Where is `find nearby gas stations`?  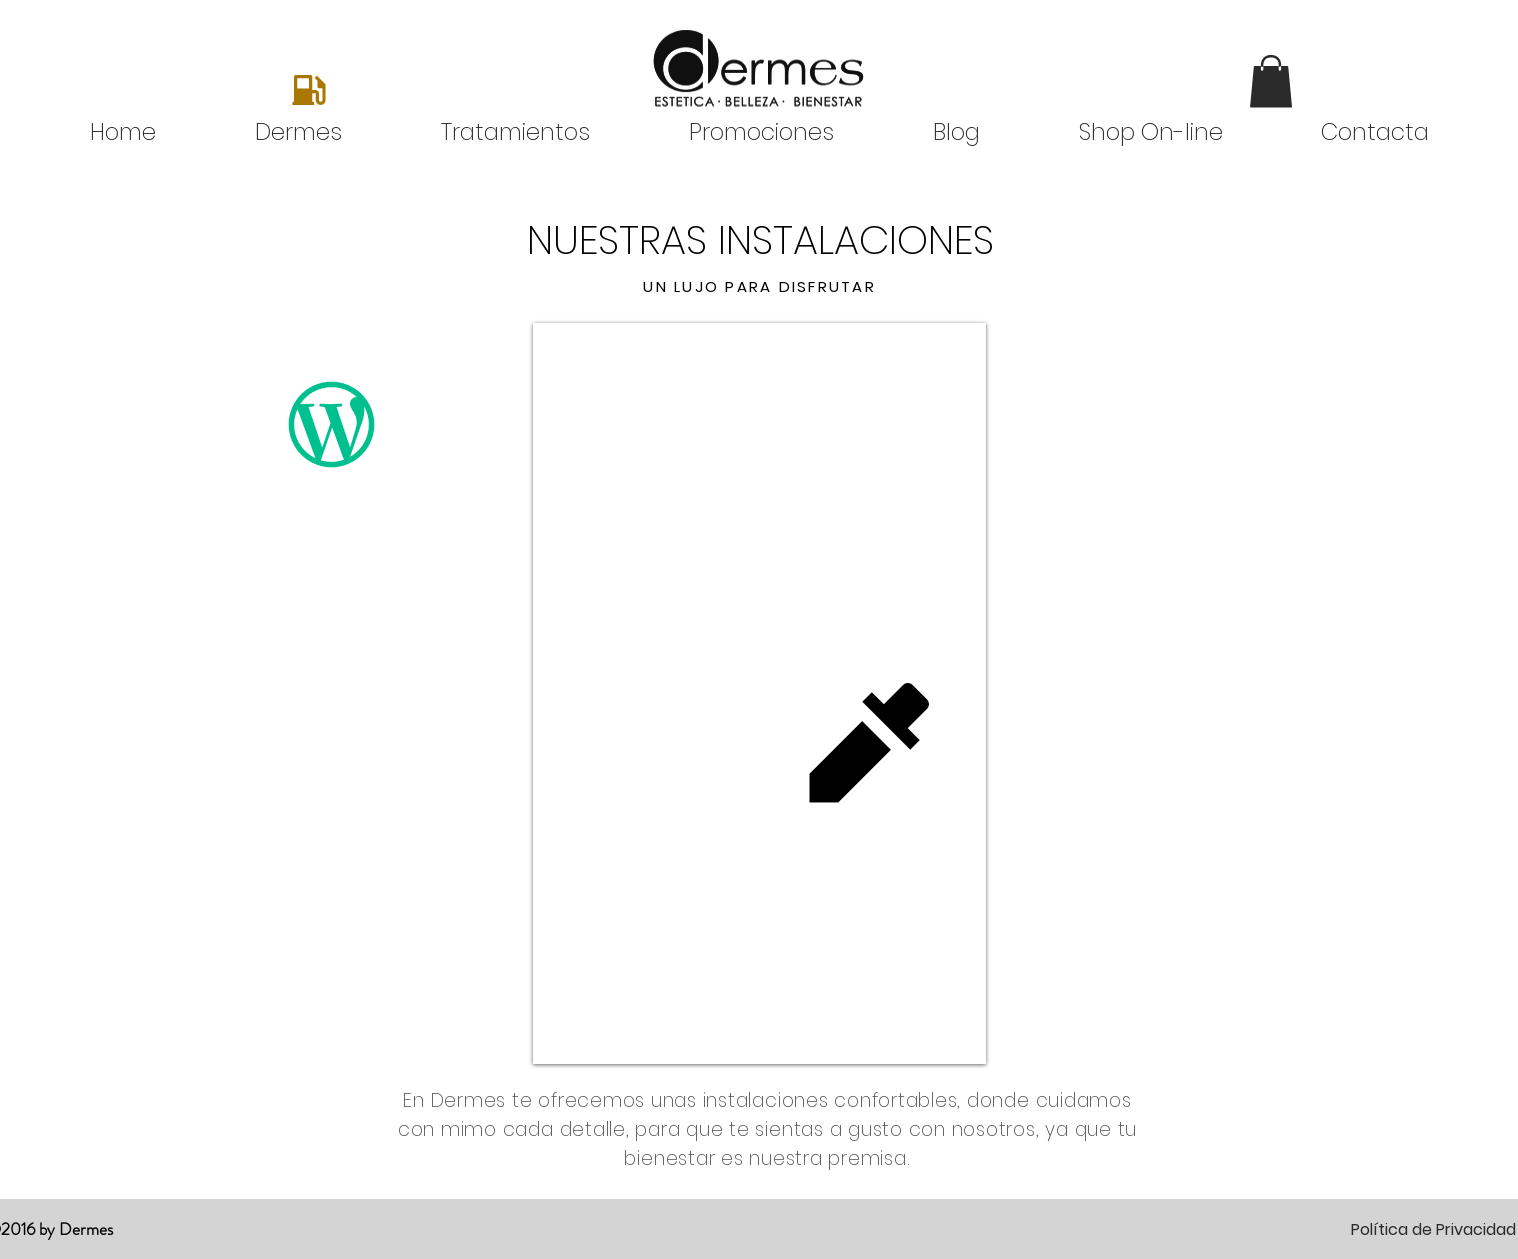 find nearby gas stations is located at coordinates (309, 90).